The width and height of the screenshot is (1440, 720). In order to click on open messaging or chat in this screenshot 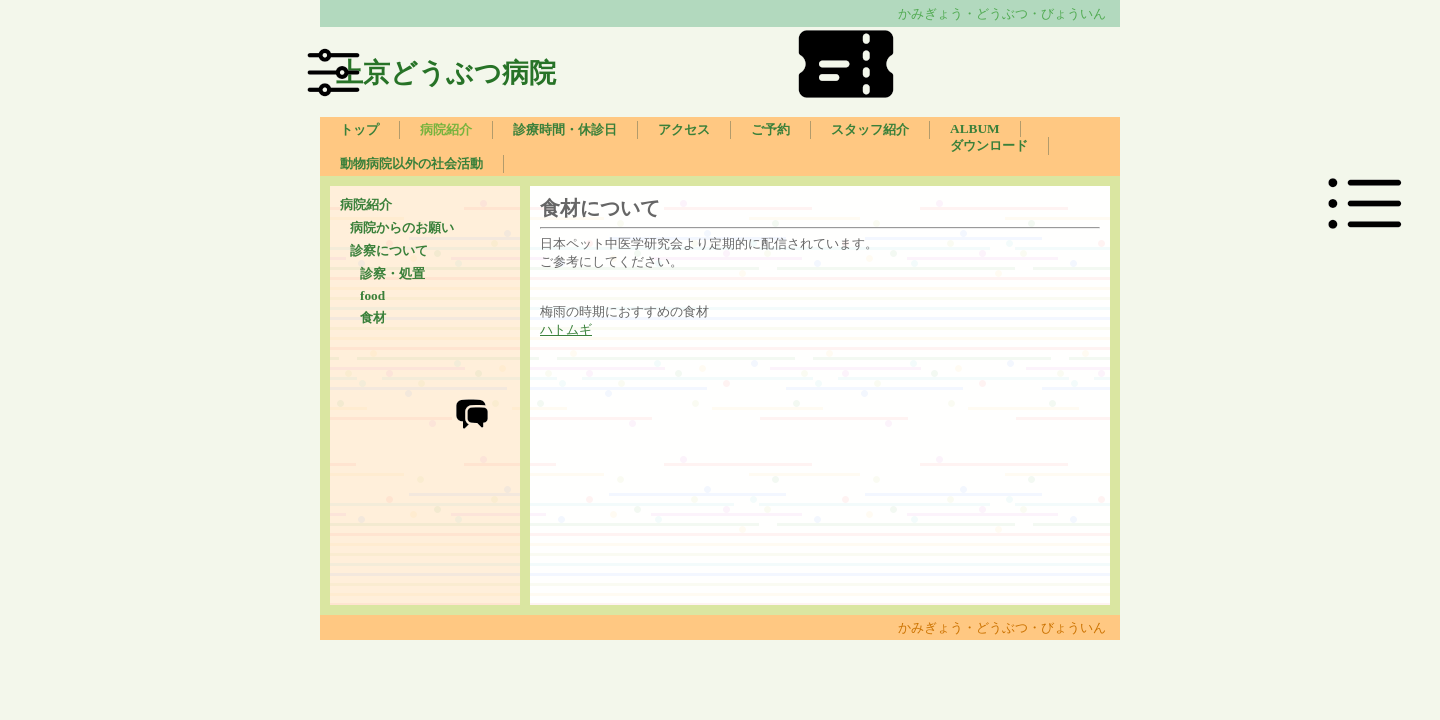, I will do `click(472, 414)`.